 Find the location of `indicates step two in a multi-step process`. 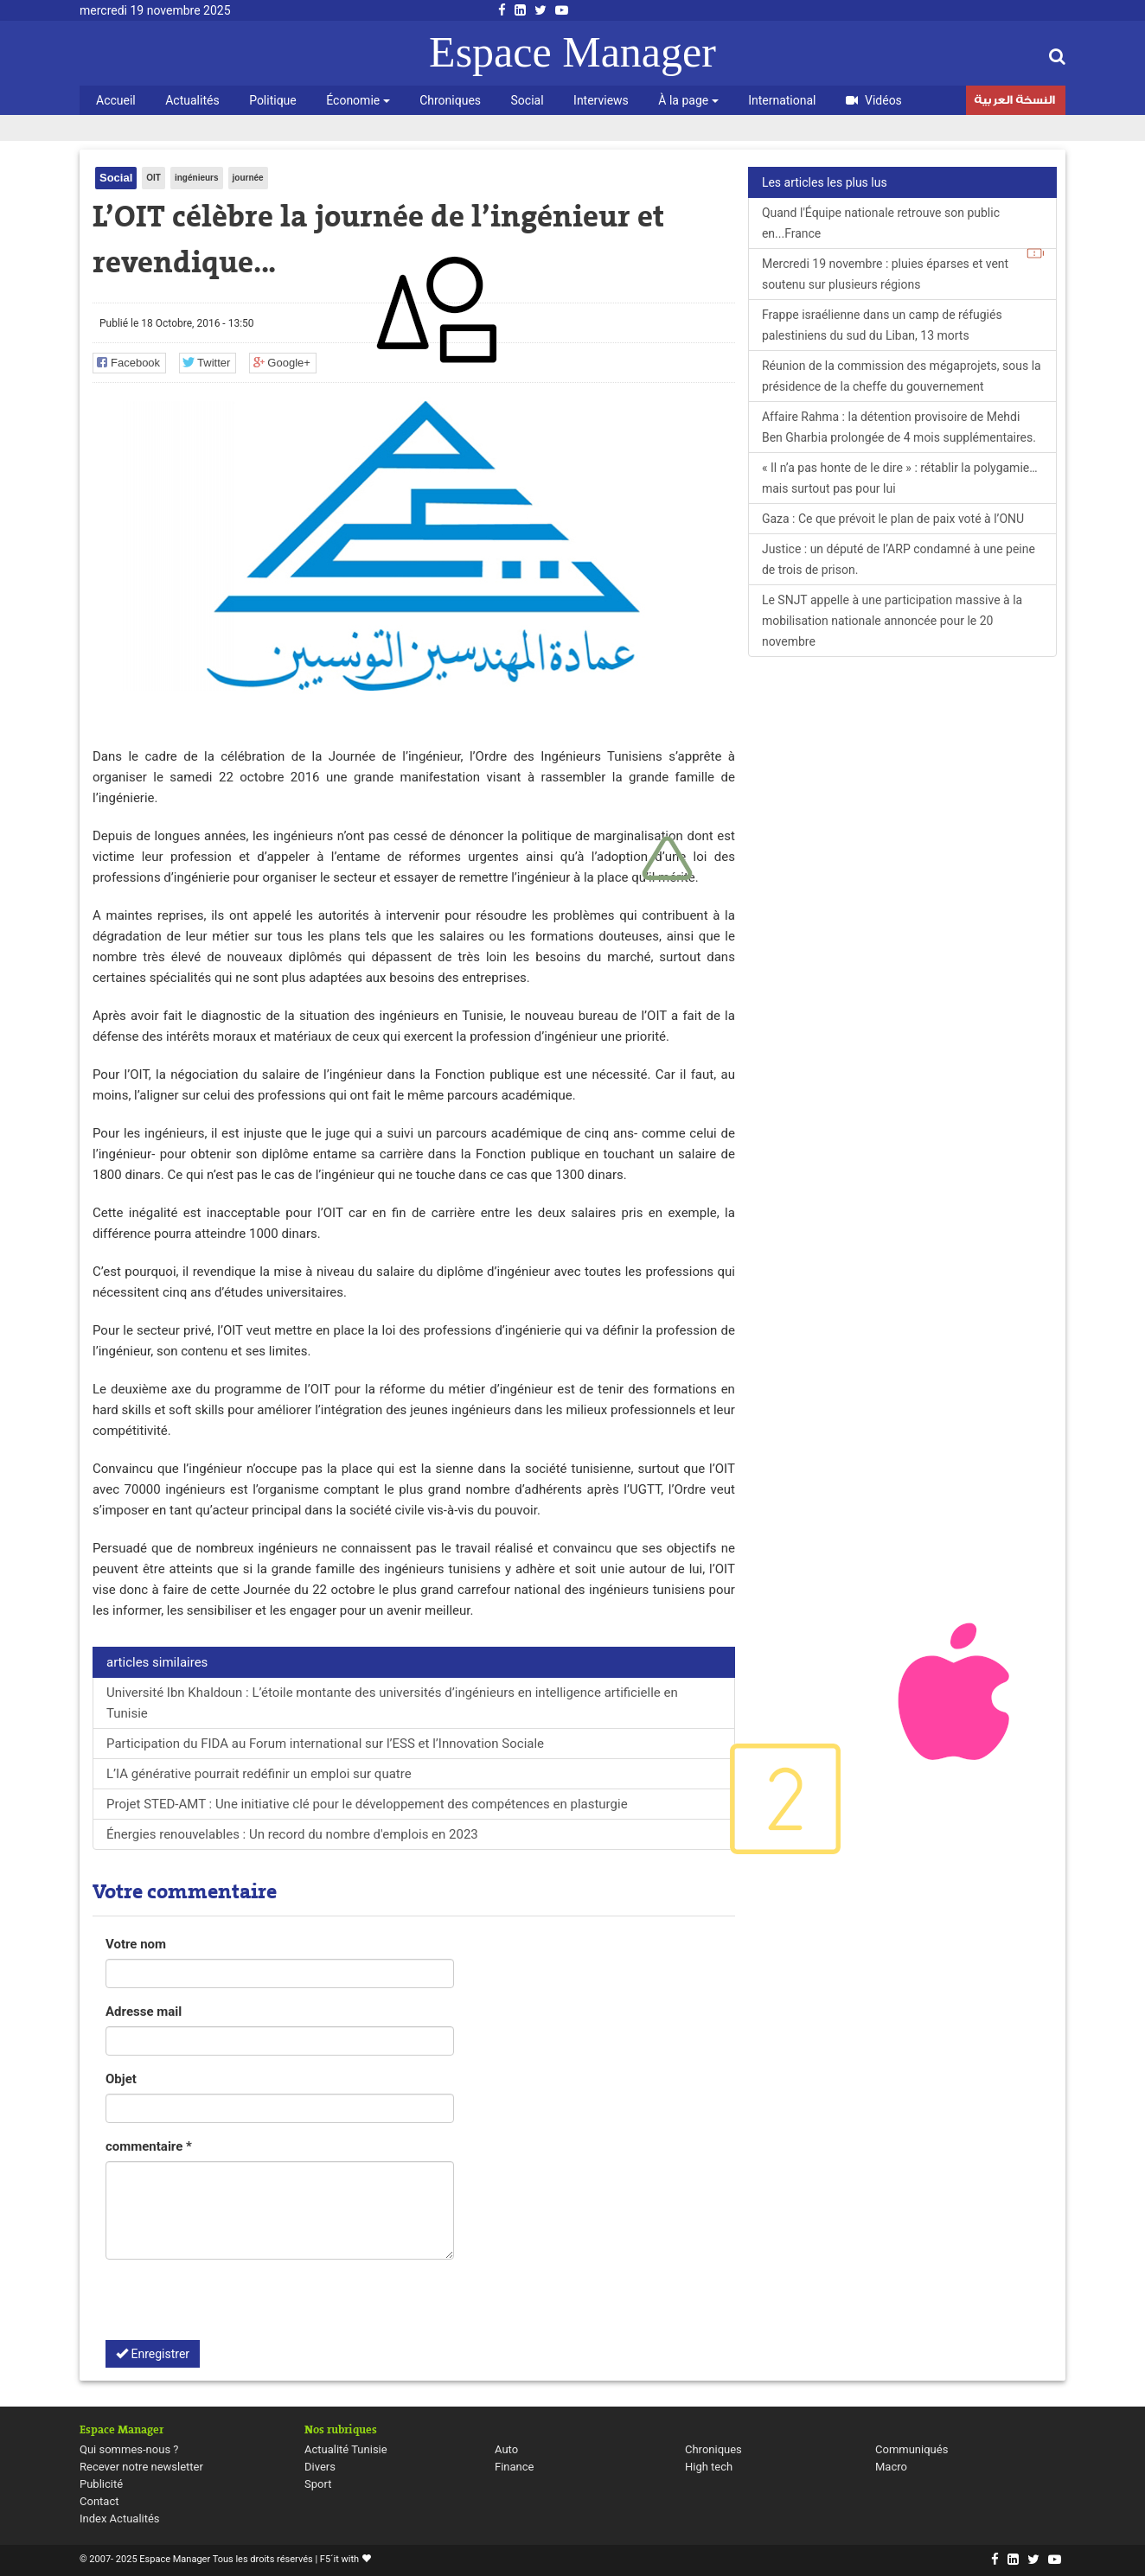

indicates step two in a multi-step process is located at coordinates (785, 1799).